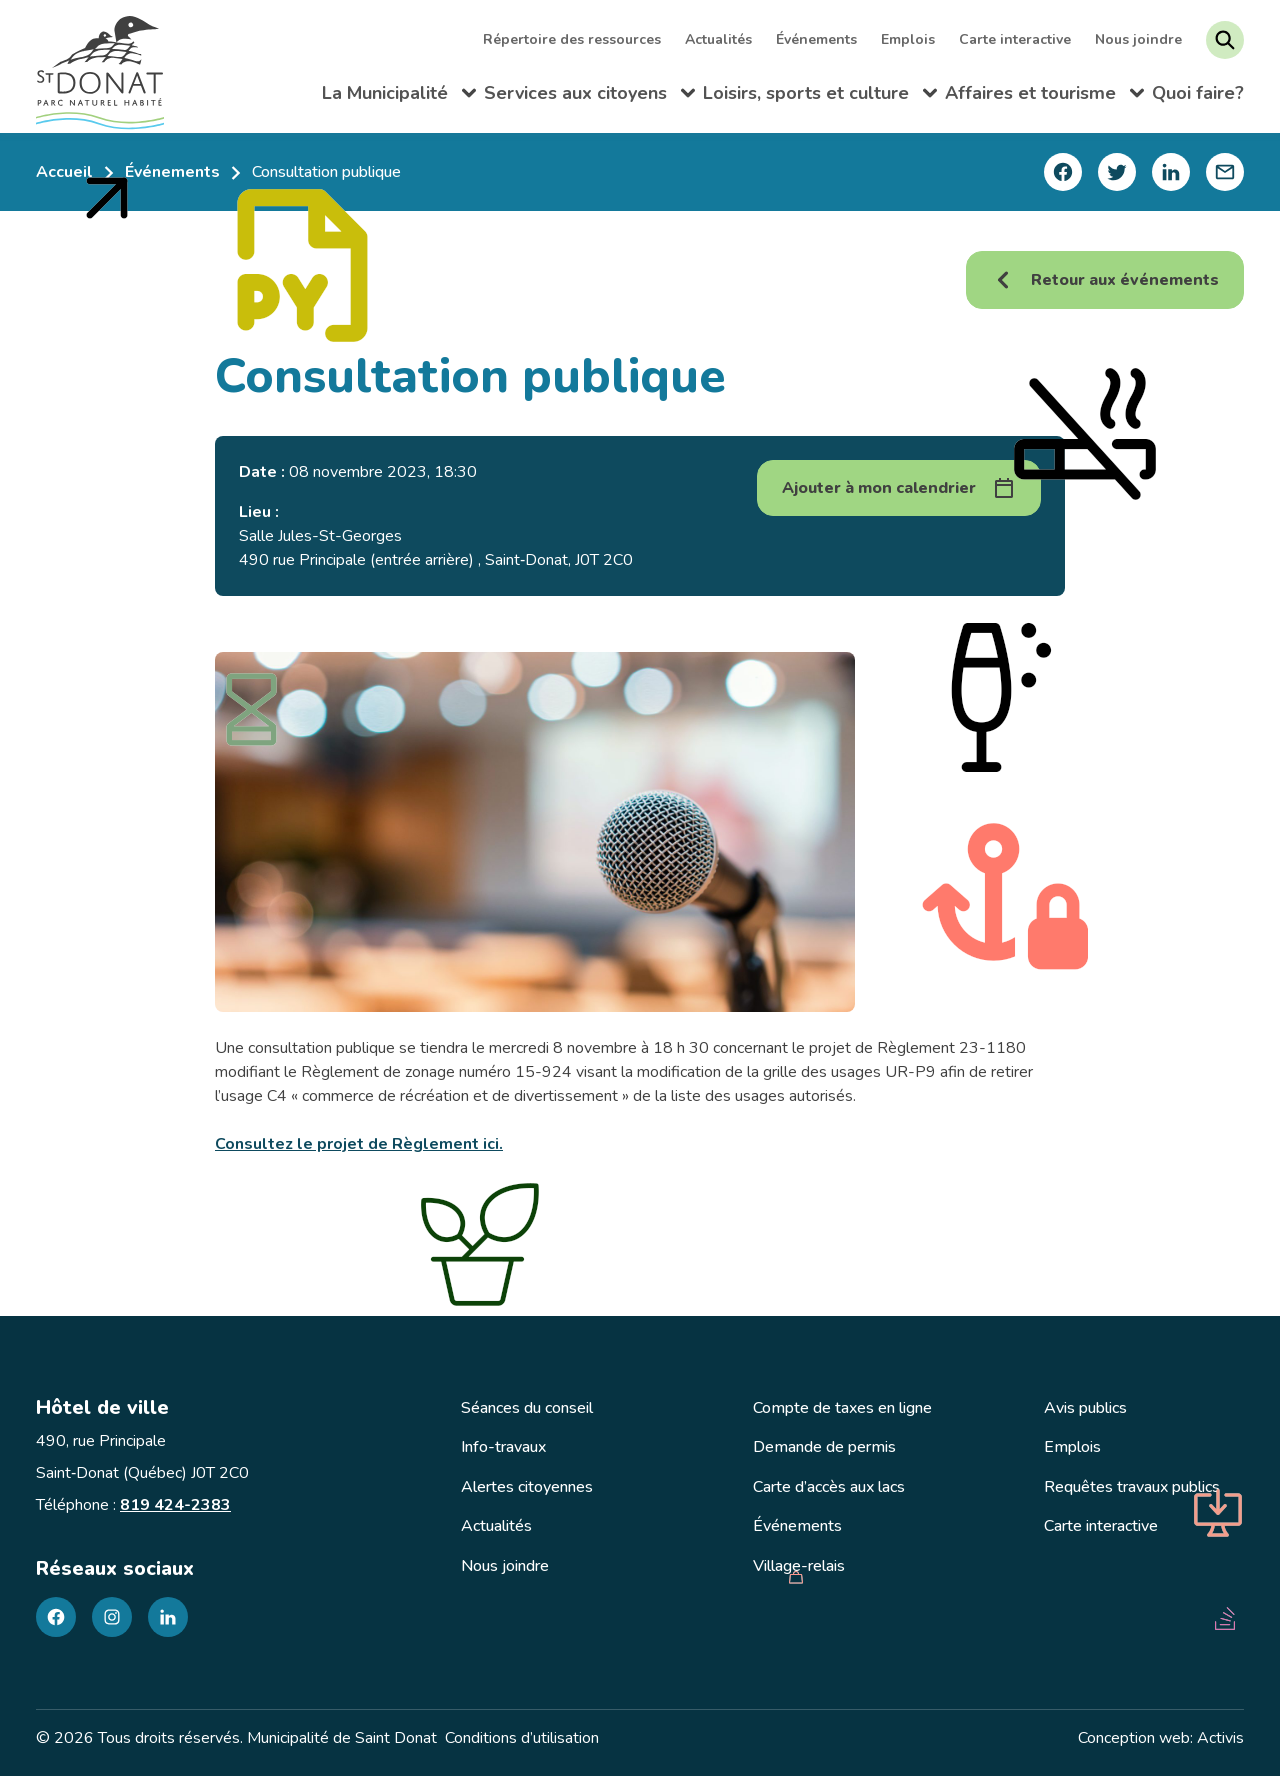  I want to click on download to desktop, so click(1218, 1515).